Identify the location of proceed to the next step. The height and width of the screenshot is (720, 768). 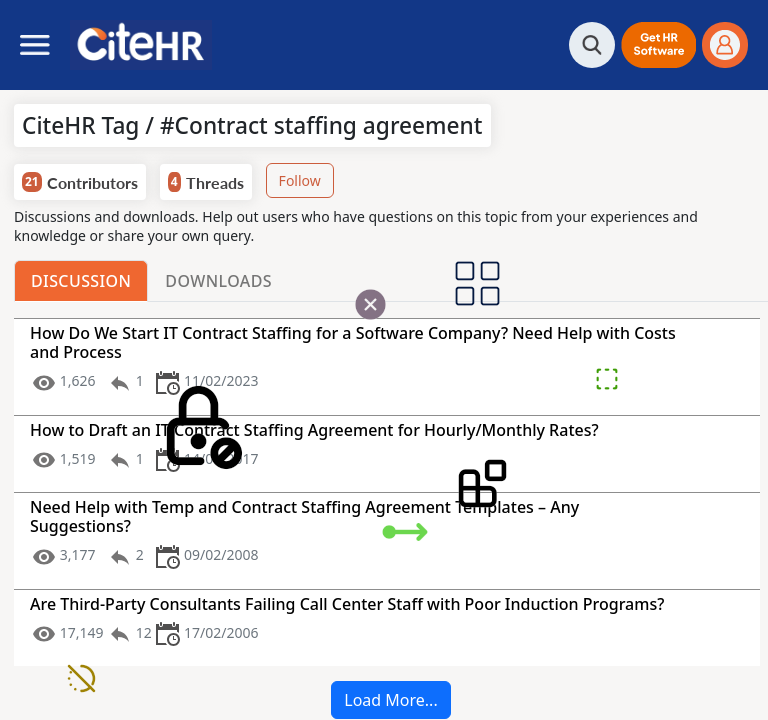
(405, 532).